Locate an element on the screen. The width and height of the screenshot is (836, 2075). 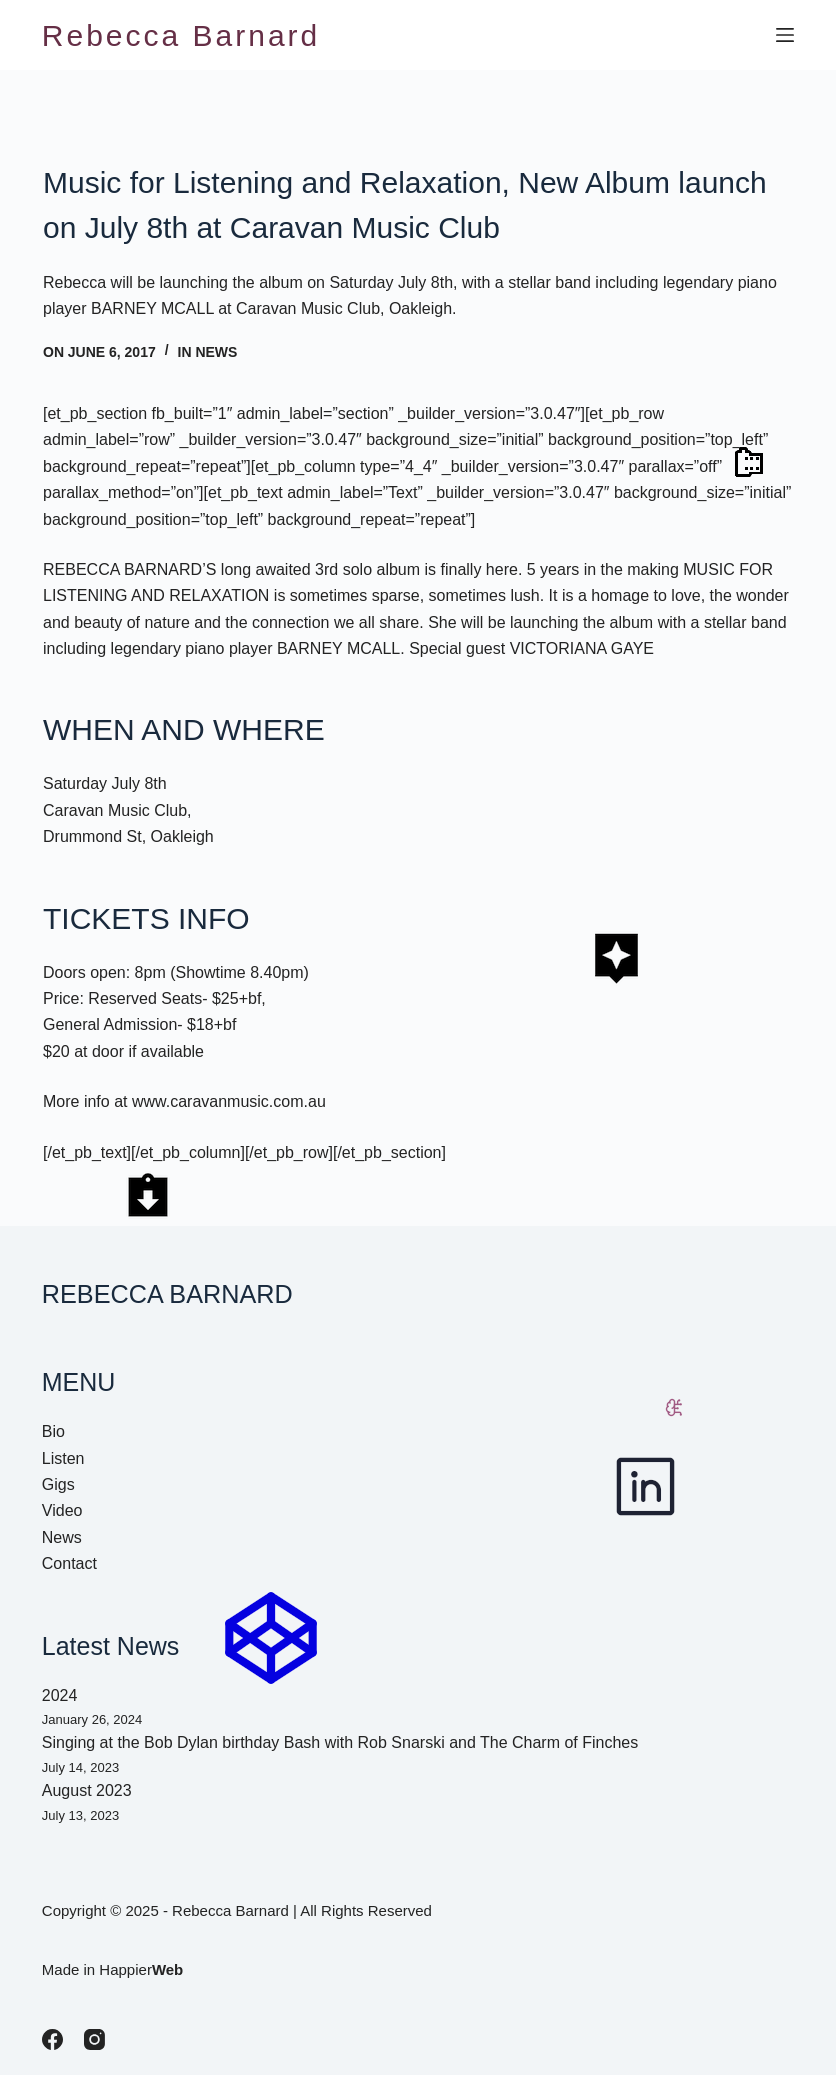
download or receive an assignment is located at coordinates (148, 1197).